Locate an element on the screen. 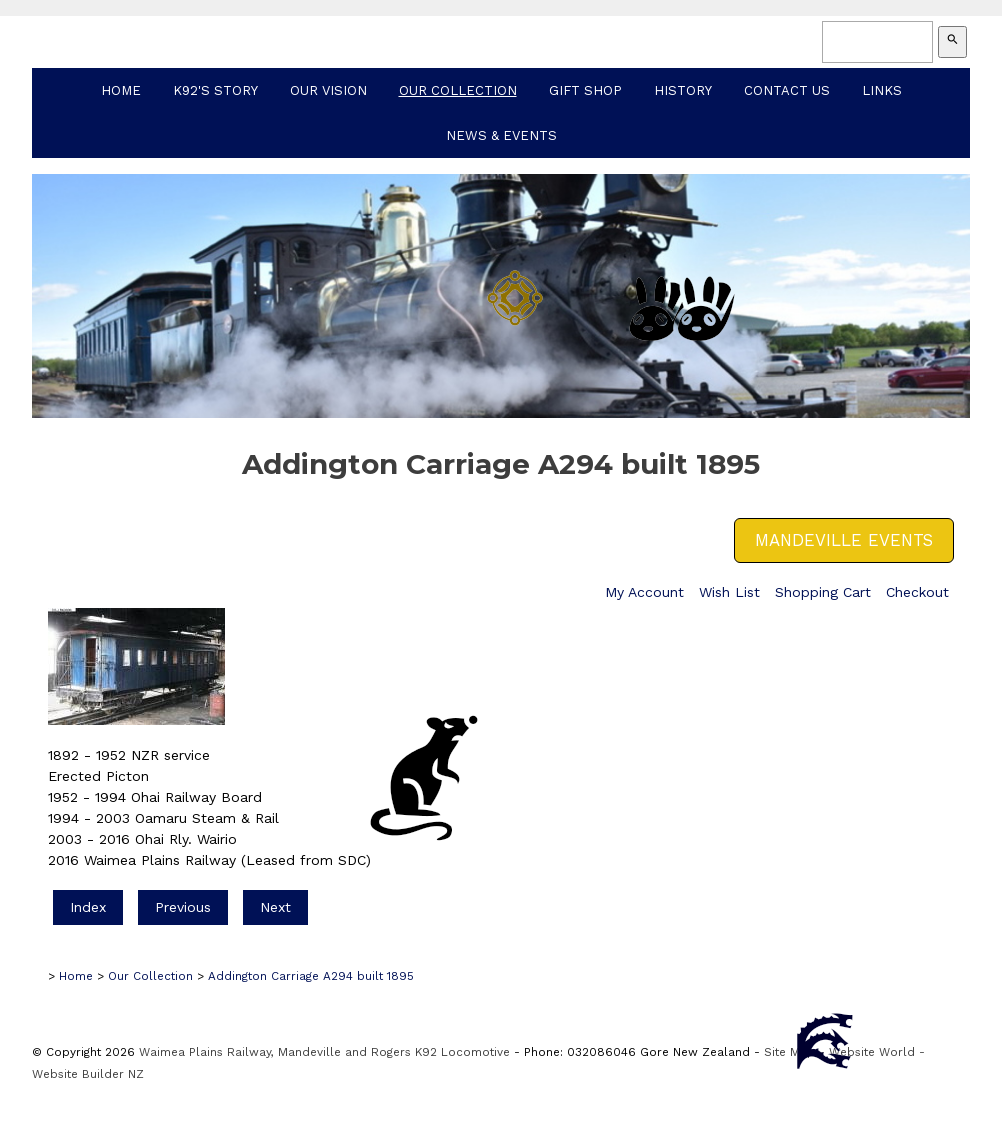 Image resolution: width=1002 pixels, height=1131 pixels. equip bunny slippers cosmetic item is located at coordinates (681, 305).